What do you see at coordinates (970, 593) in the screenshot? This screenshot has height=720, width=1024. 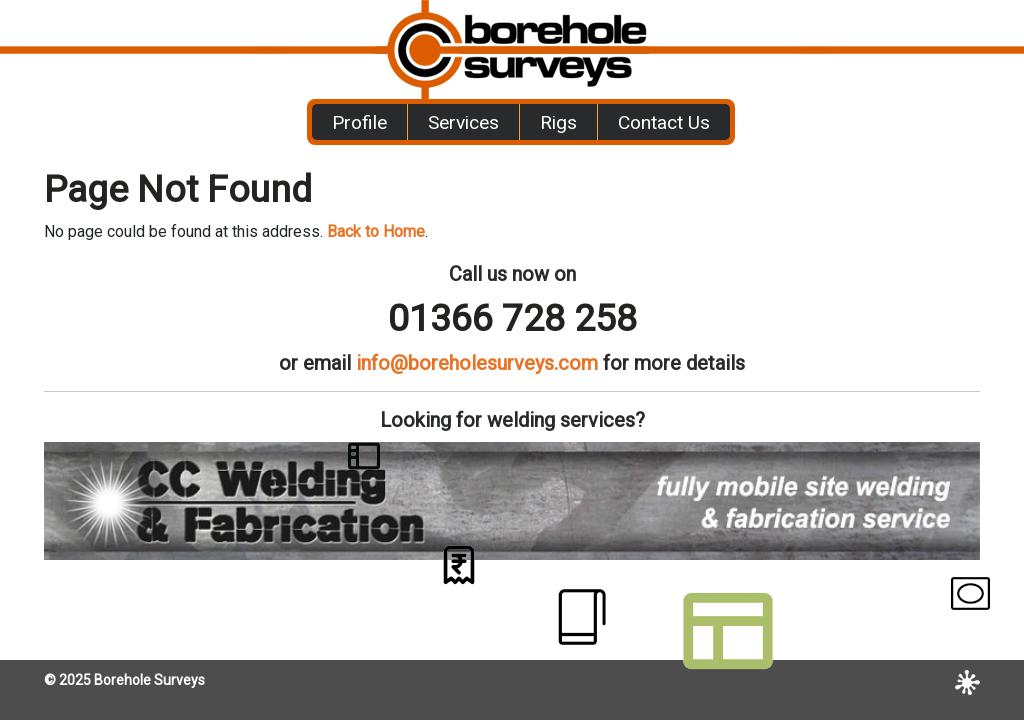 I see `apply vignette effect to photo` at bounding box center [970, 593].